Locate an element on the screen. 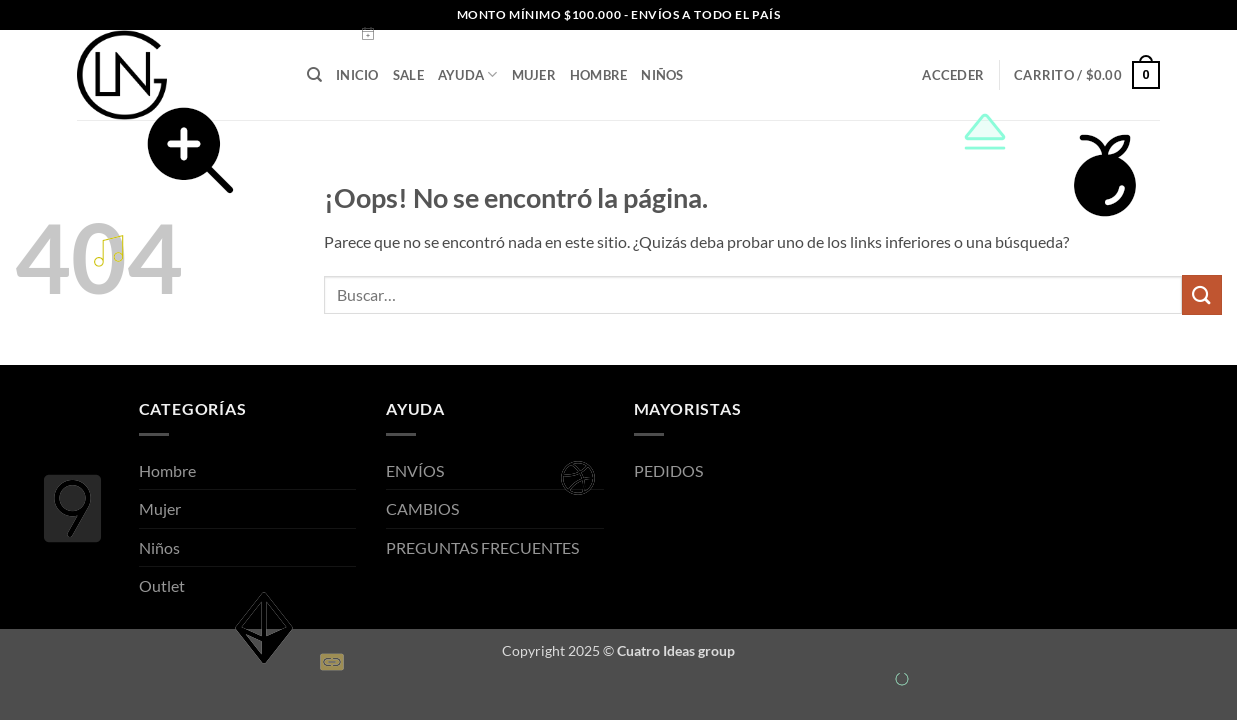 The image size is (1237, 720). access music or audio playback is located at coordinates (110, 251).